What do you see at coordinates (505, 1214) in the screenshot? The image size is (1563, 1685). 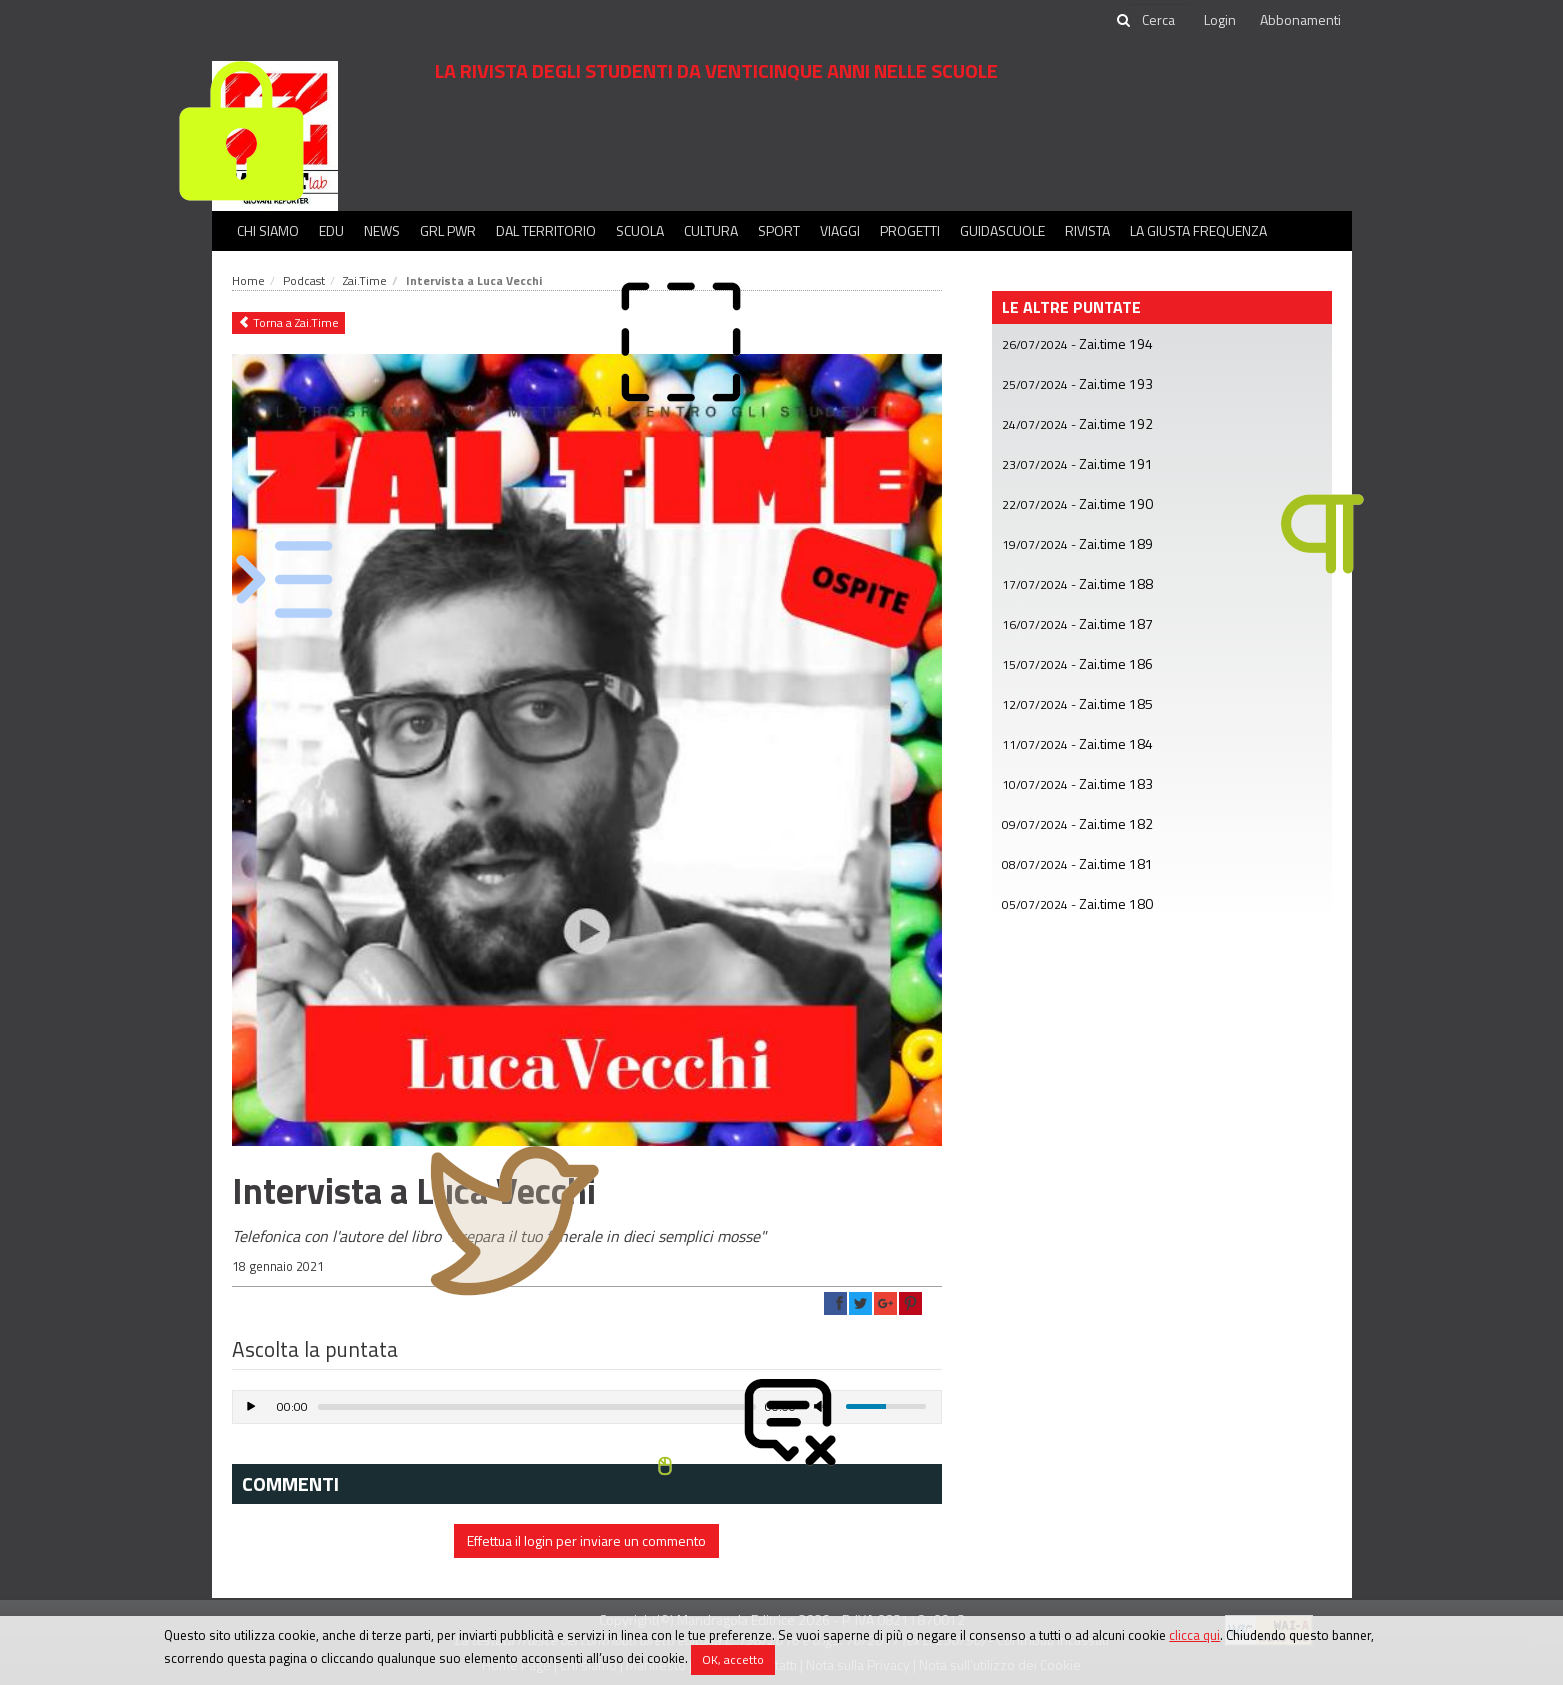 I see `share to twitter` at bounding box center [505, 1214].